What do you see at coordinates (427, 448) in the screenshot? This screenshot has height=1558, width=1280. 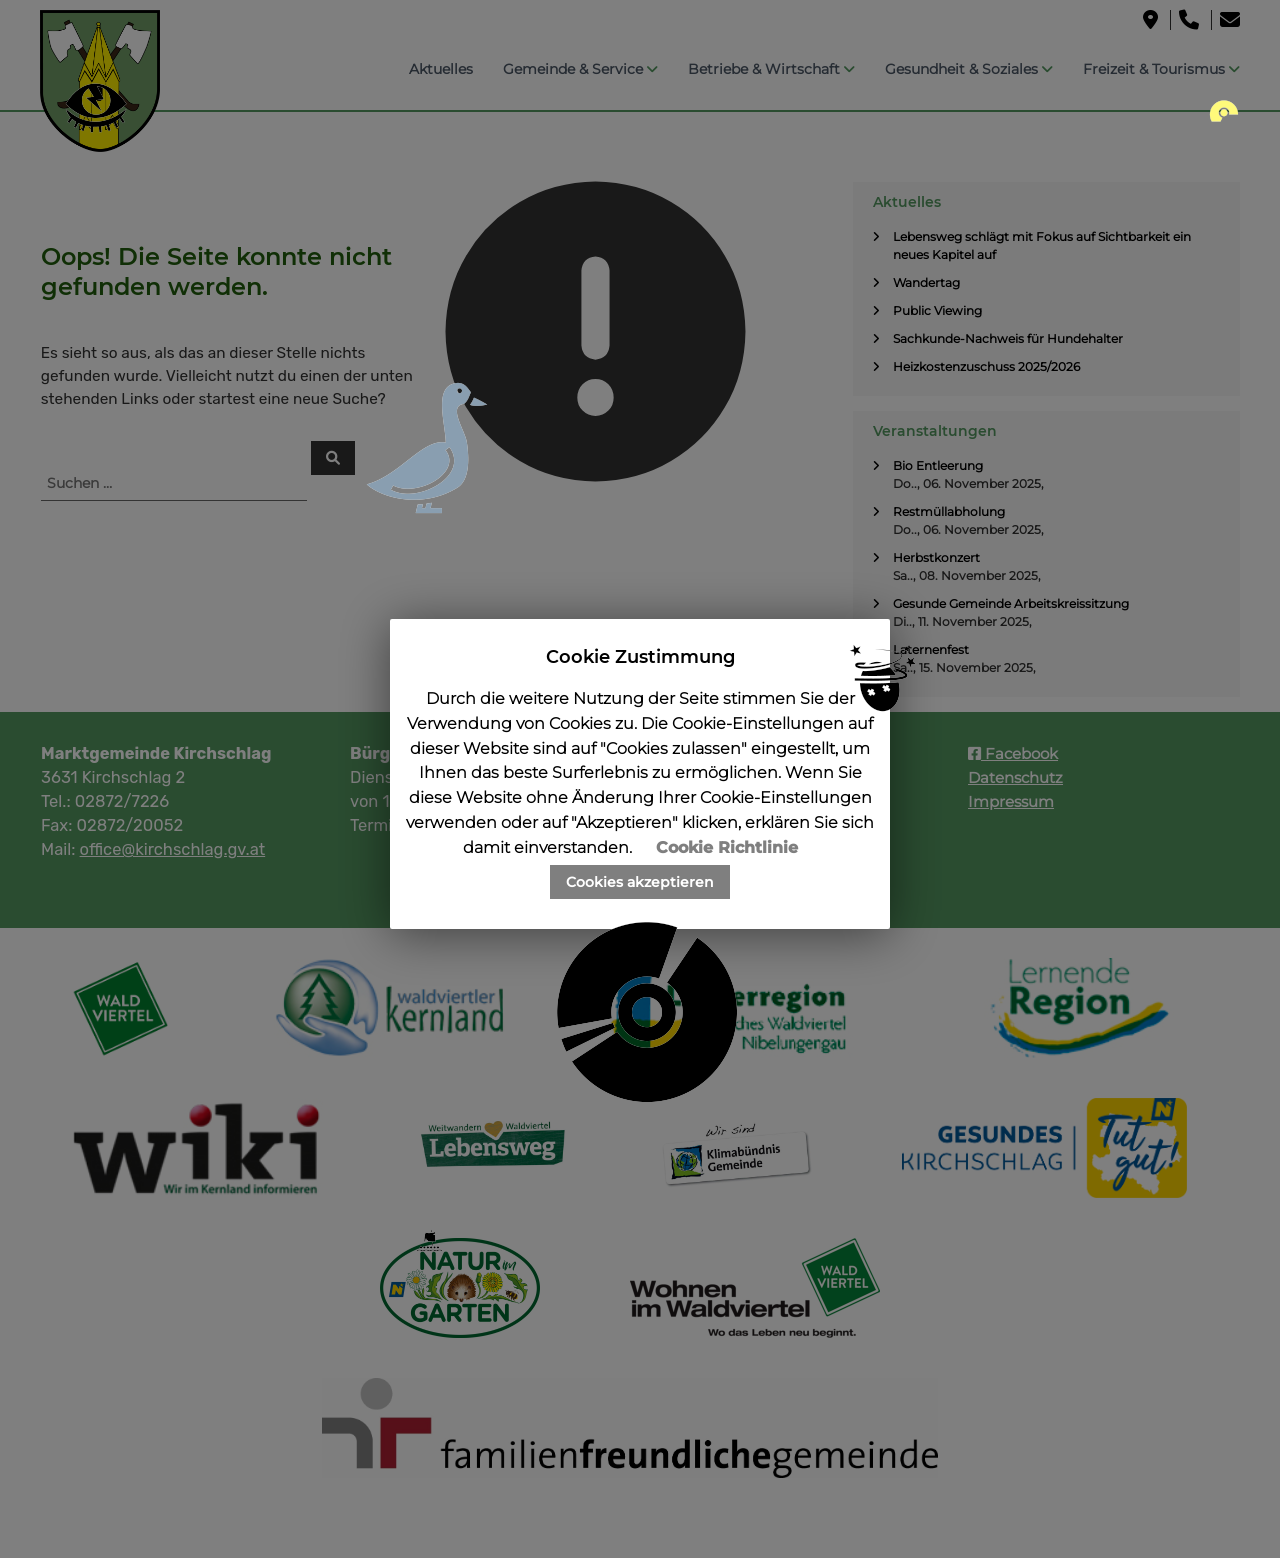 I see `goose character or mascot icon` at bounding box center [427, 448].